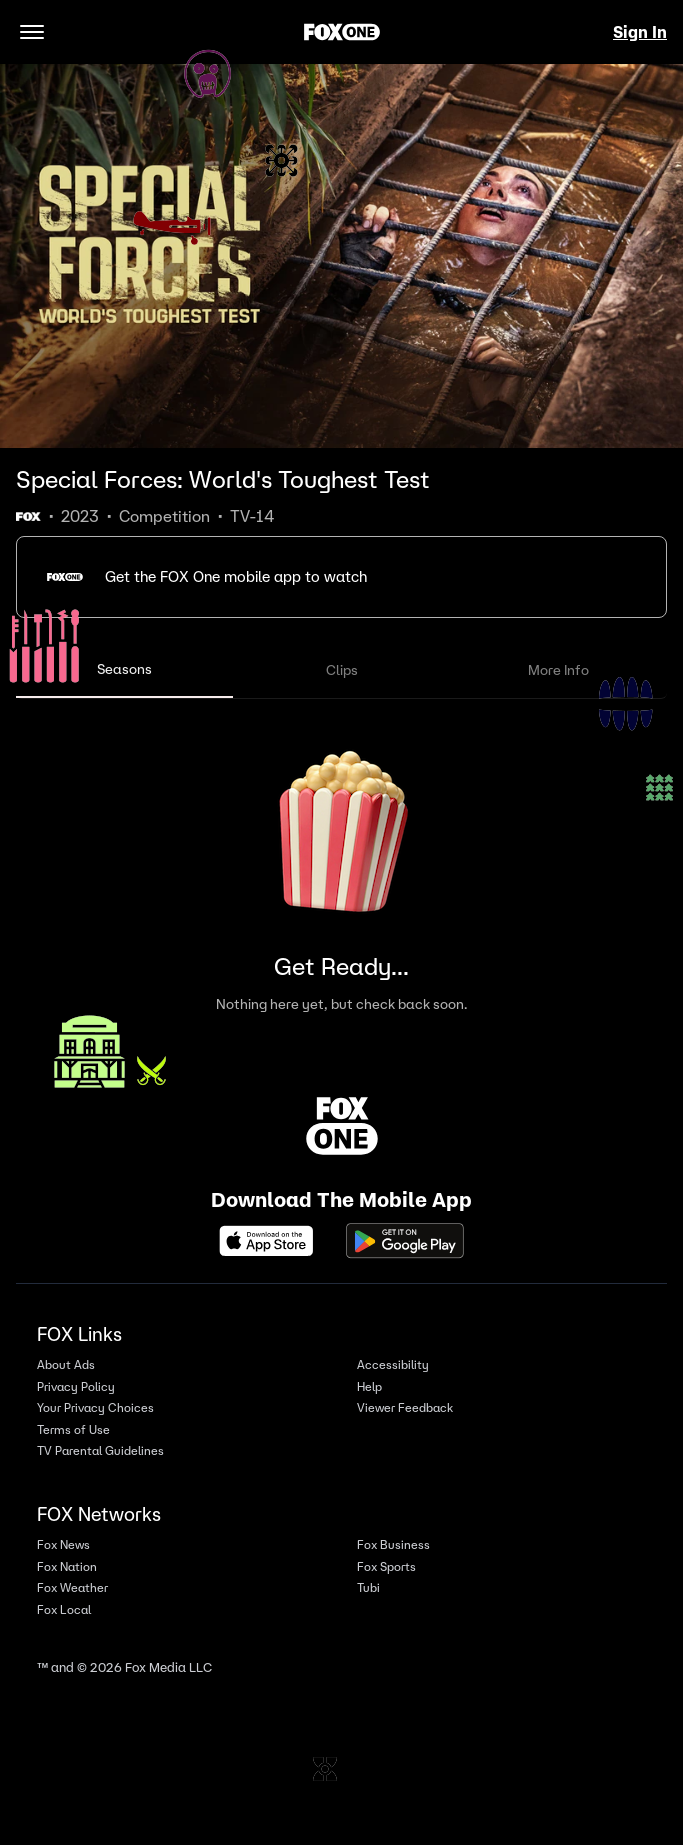  Describe the element at coordinates (625, 703) in the screenshot. I see `view dental health or teeth information` at that location.